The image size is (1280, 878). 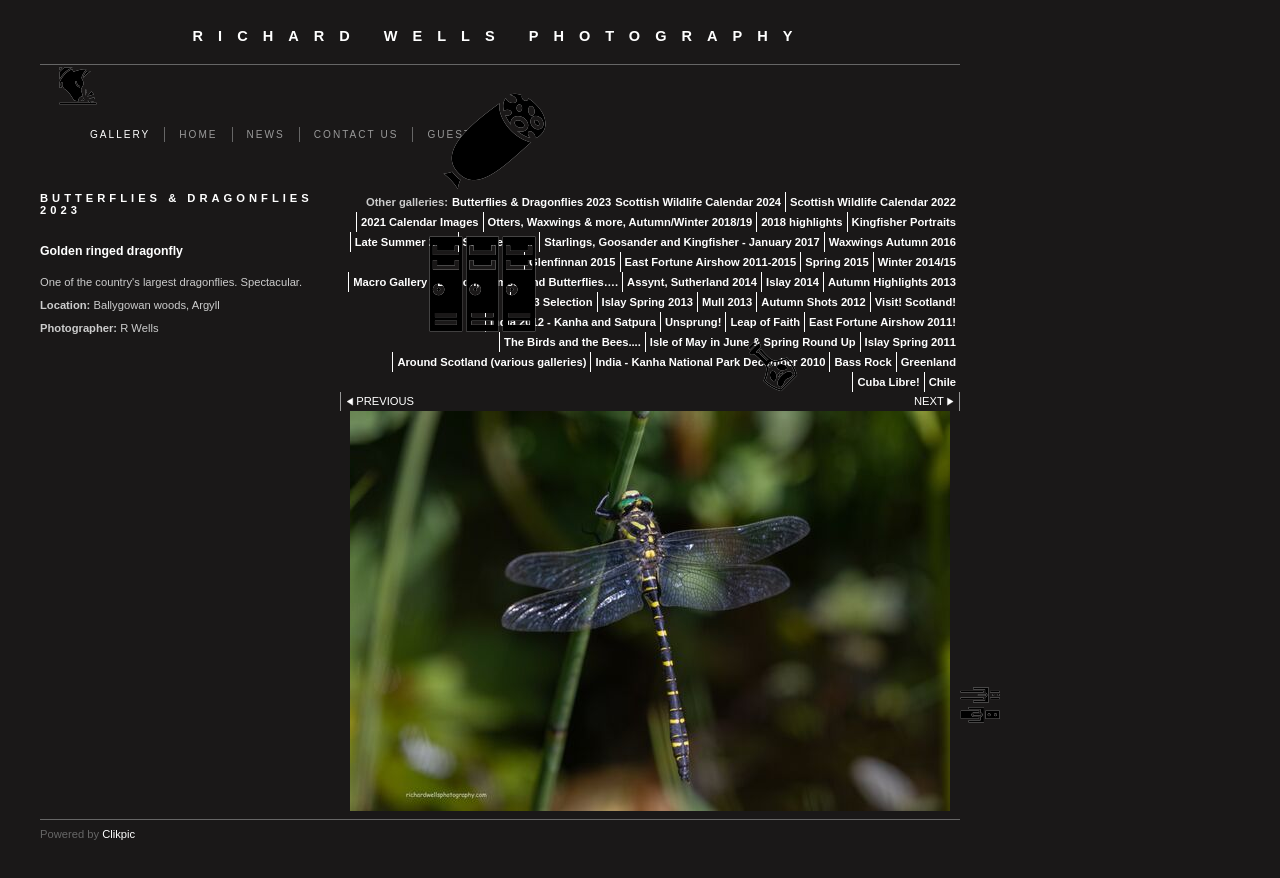 I want to click on view belt or accessory options, so click(x=980, y=705).